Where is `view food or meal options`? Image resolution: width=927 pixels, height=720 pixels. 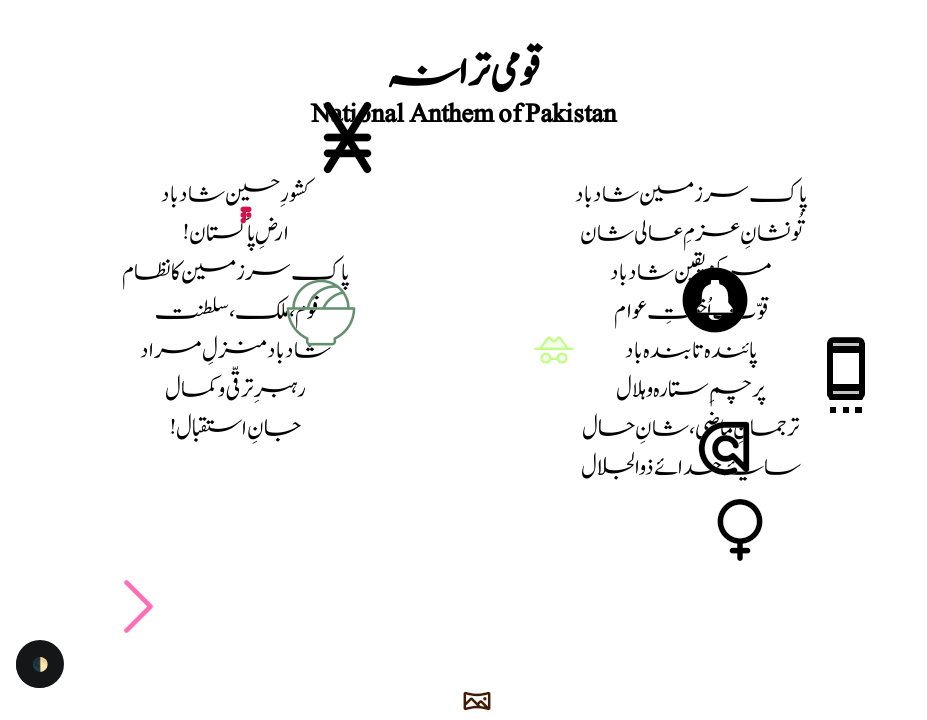 view food or meal options is located at coordinates (321, 314).